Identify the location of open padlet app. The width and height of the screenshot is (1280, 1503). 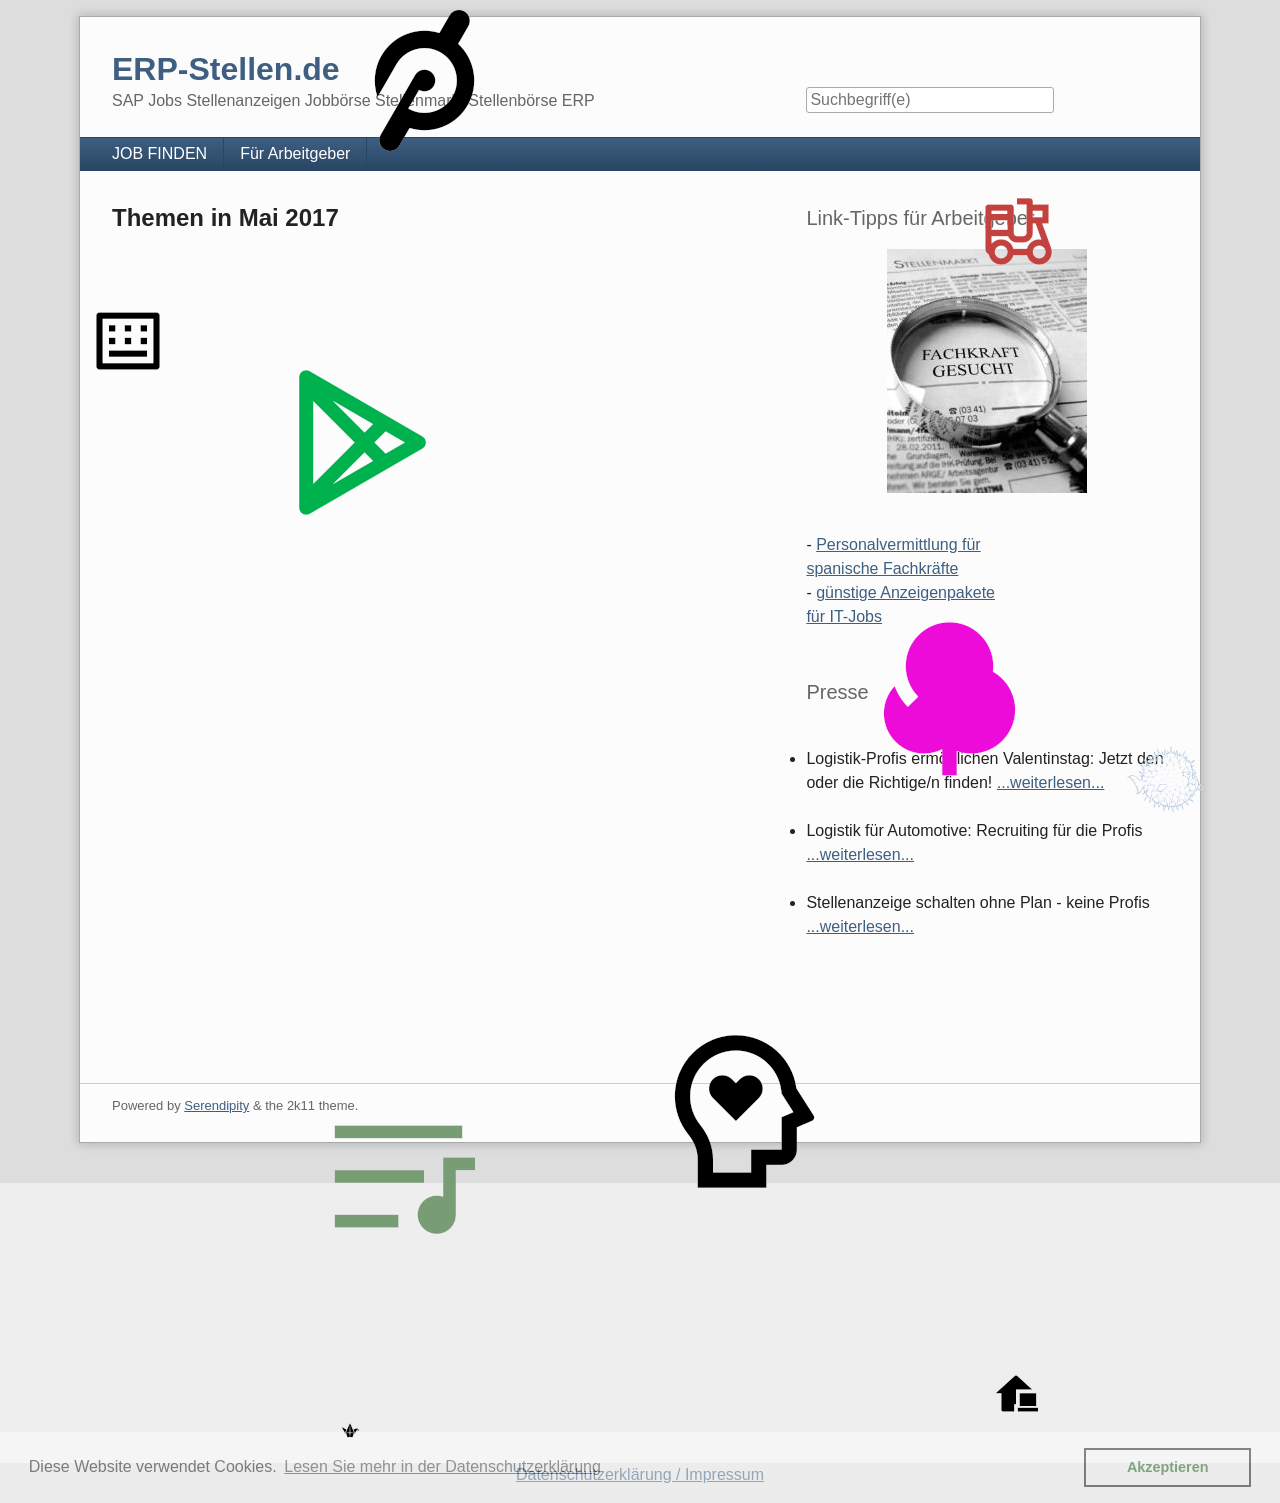
(350, 1430).